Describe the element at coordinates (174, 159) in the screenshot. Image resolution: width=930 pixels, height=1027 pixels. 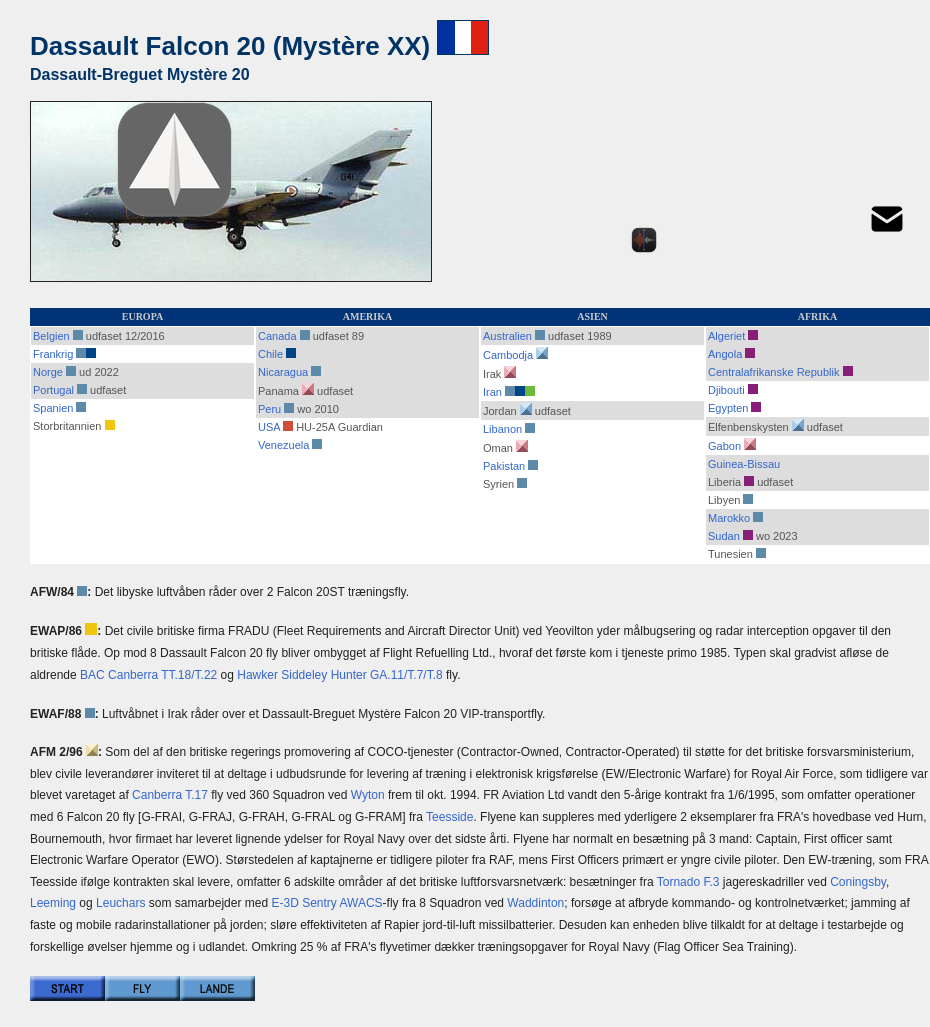
I see `send or share content` at that location.